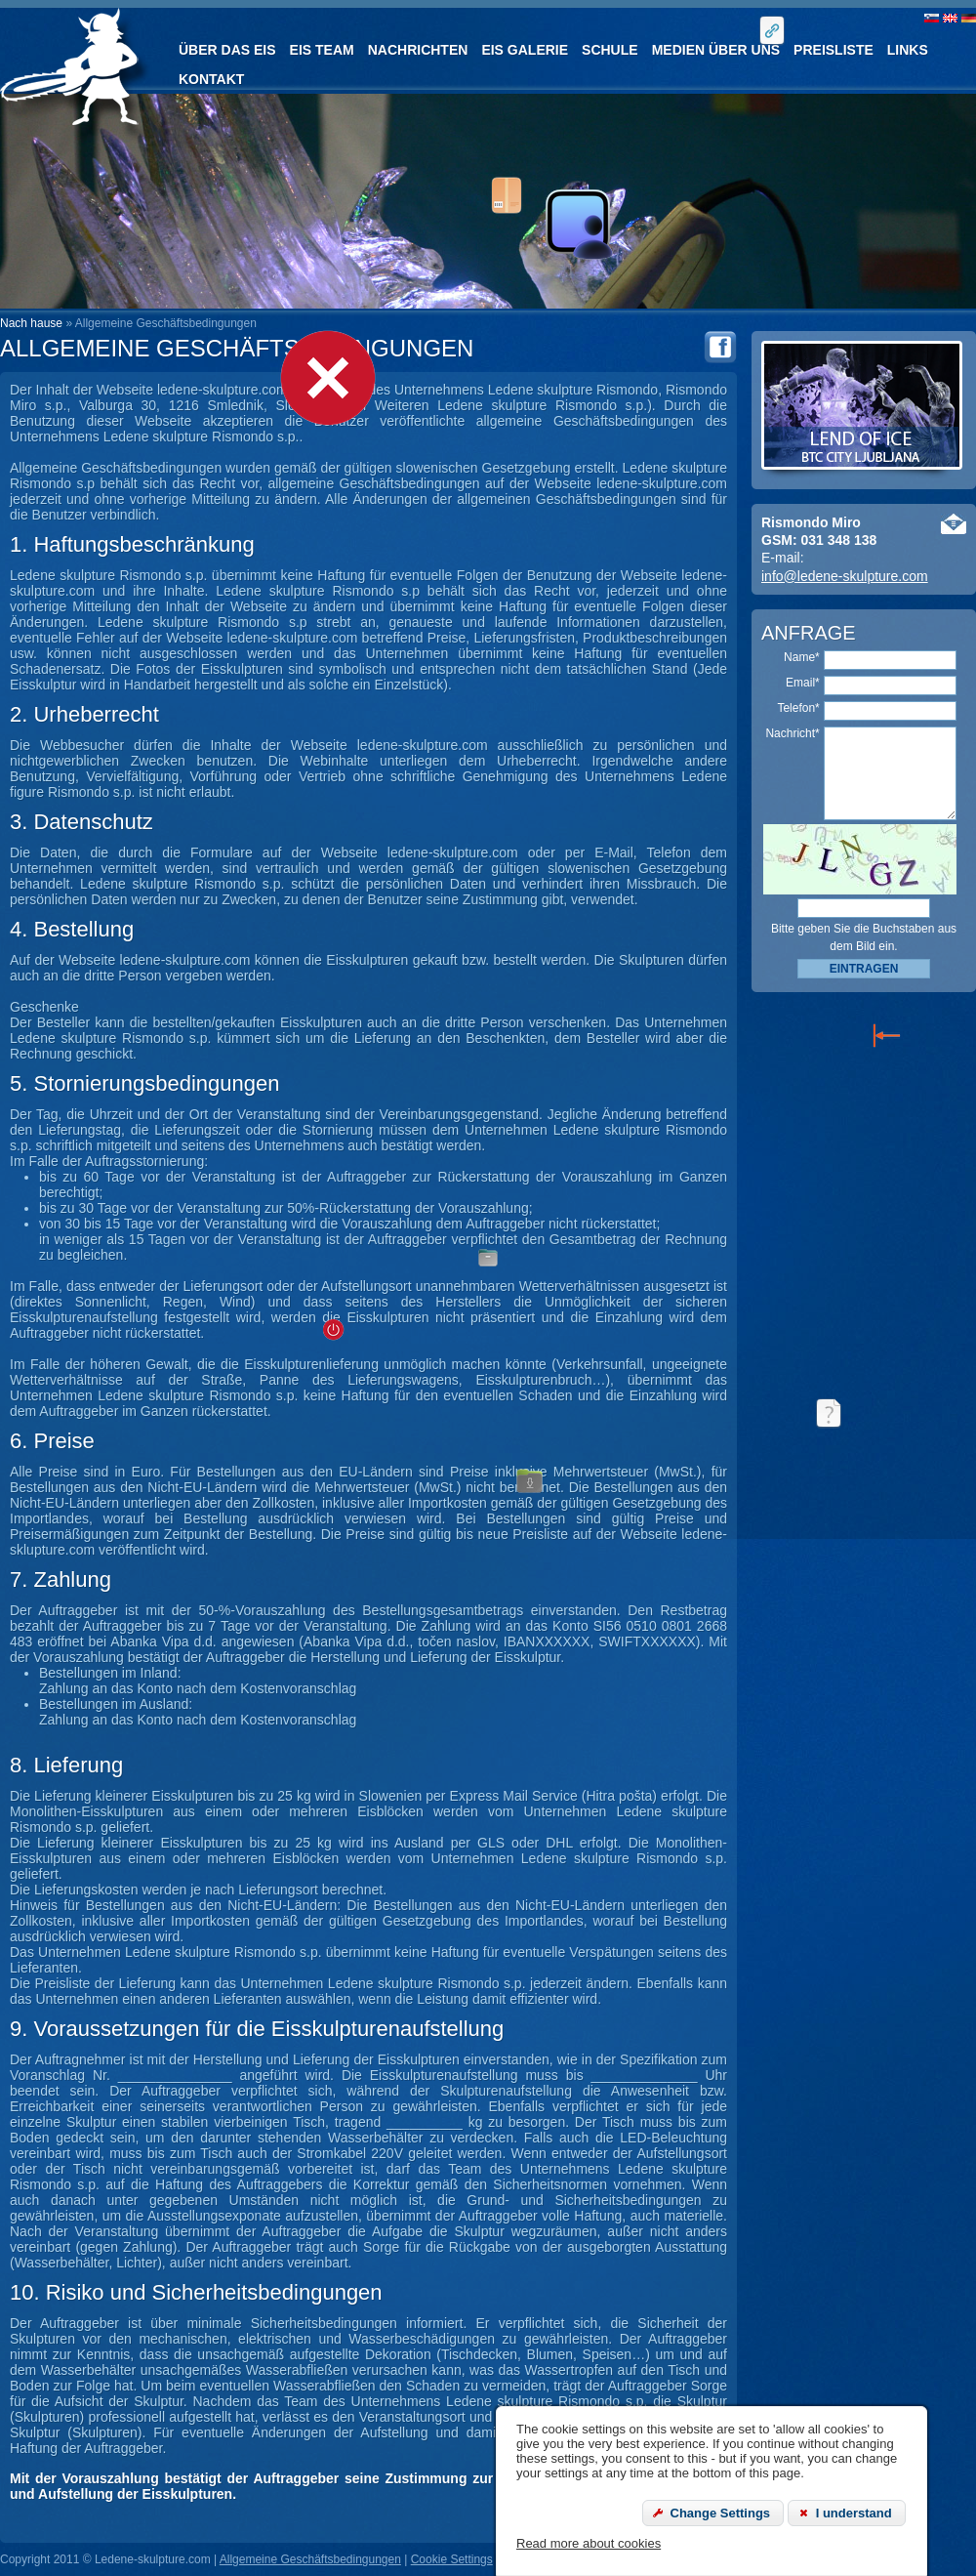 This screenshot has height=2576, width=976. What do you see at coordinates (829, 1413) in the screenshot?
I see `indicates an unrecognized file type` at bounding box center [829, 1413].